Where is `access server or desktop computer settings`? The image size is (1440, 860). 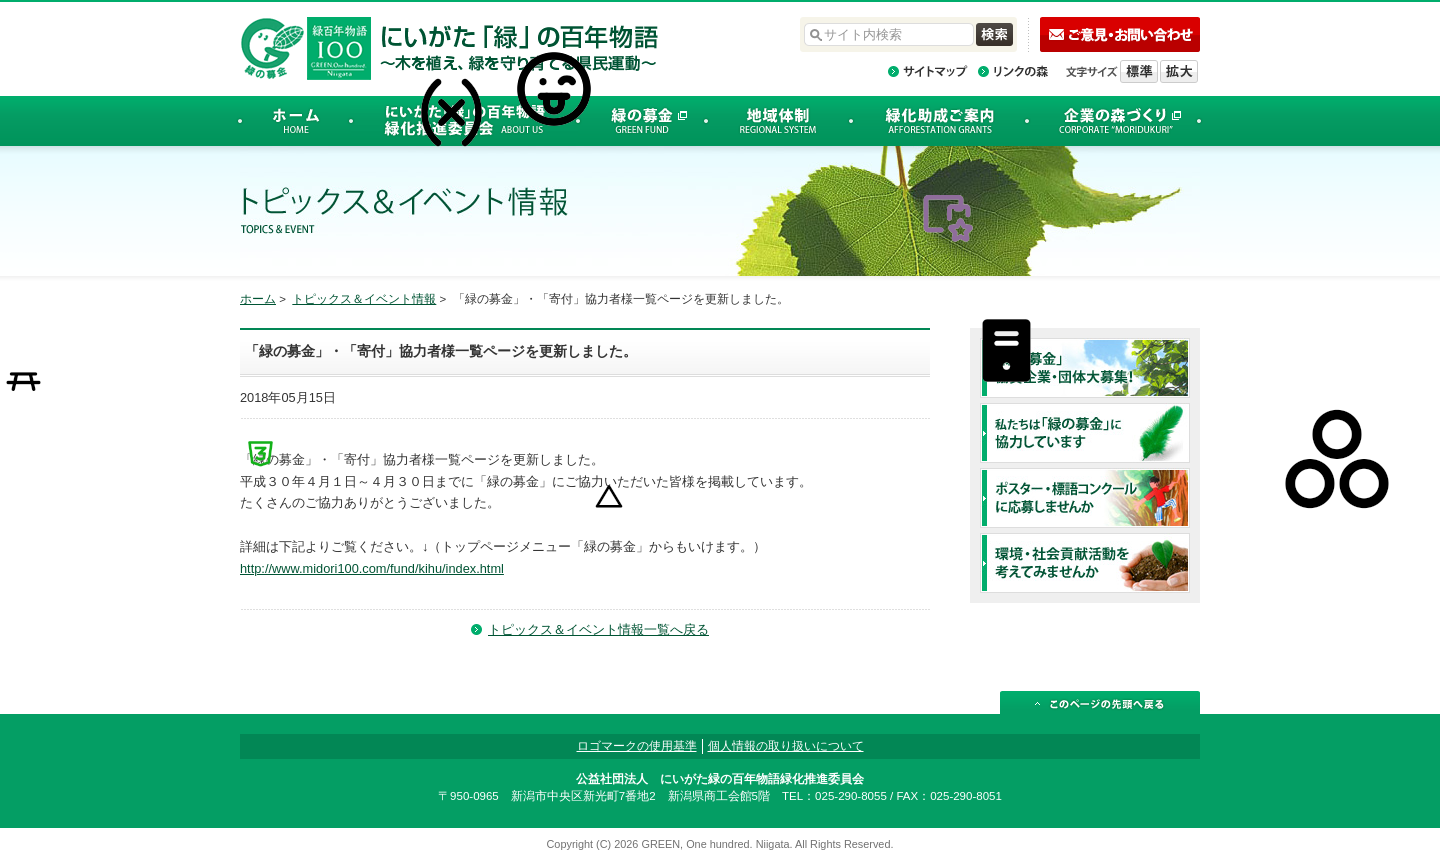
access server or desktop computer settings is located at coordinates (1006, 350).